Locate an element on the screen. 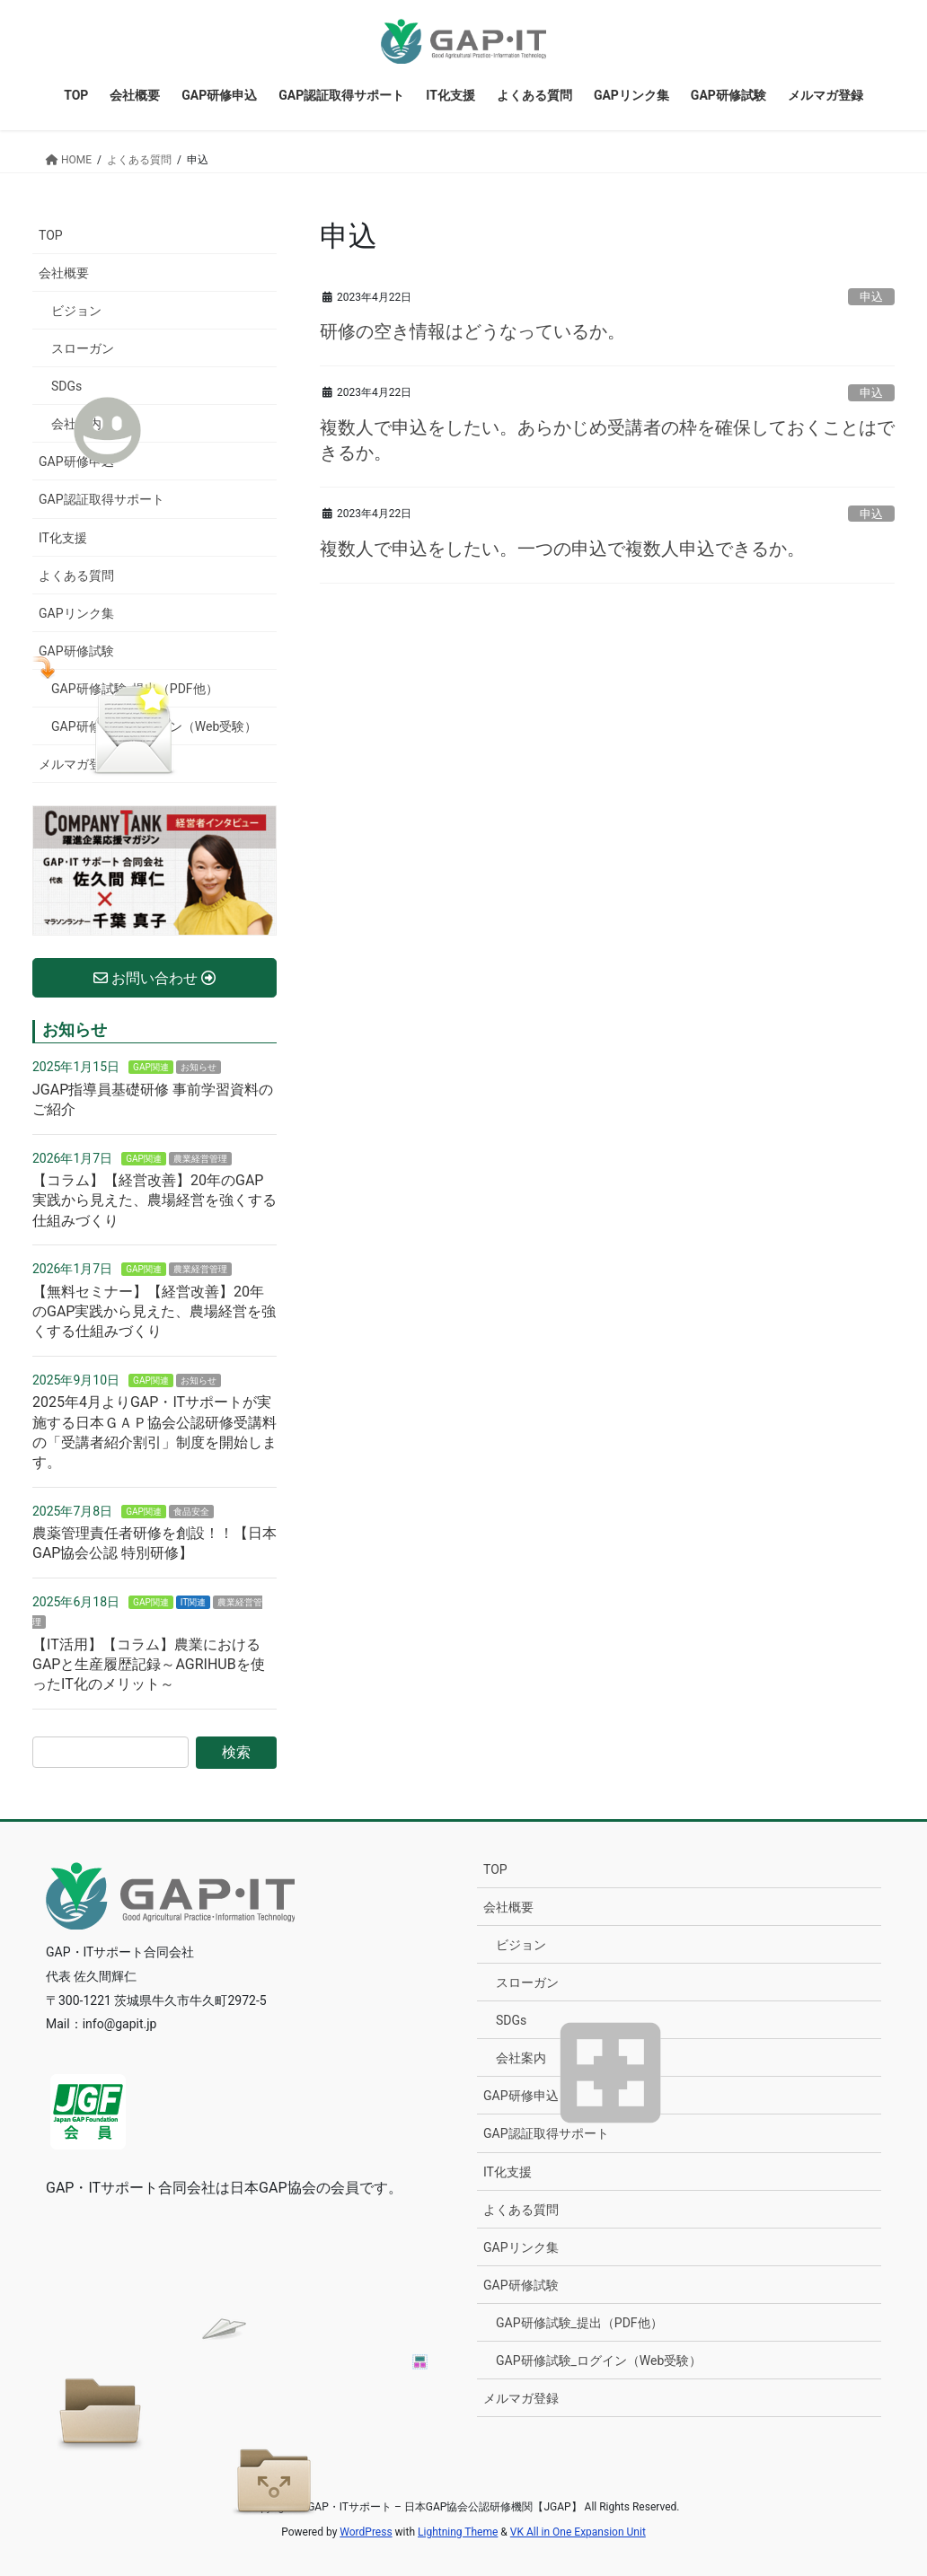  react with a happy emoji is located at coordinates (107, 430).